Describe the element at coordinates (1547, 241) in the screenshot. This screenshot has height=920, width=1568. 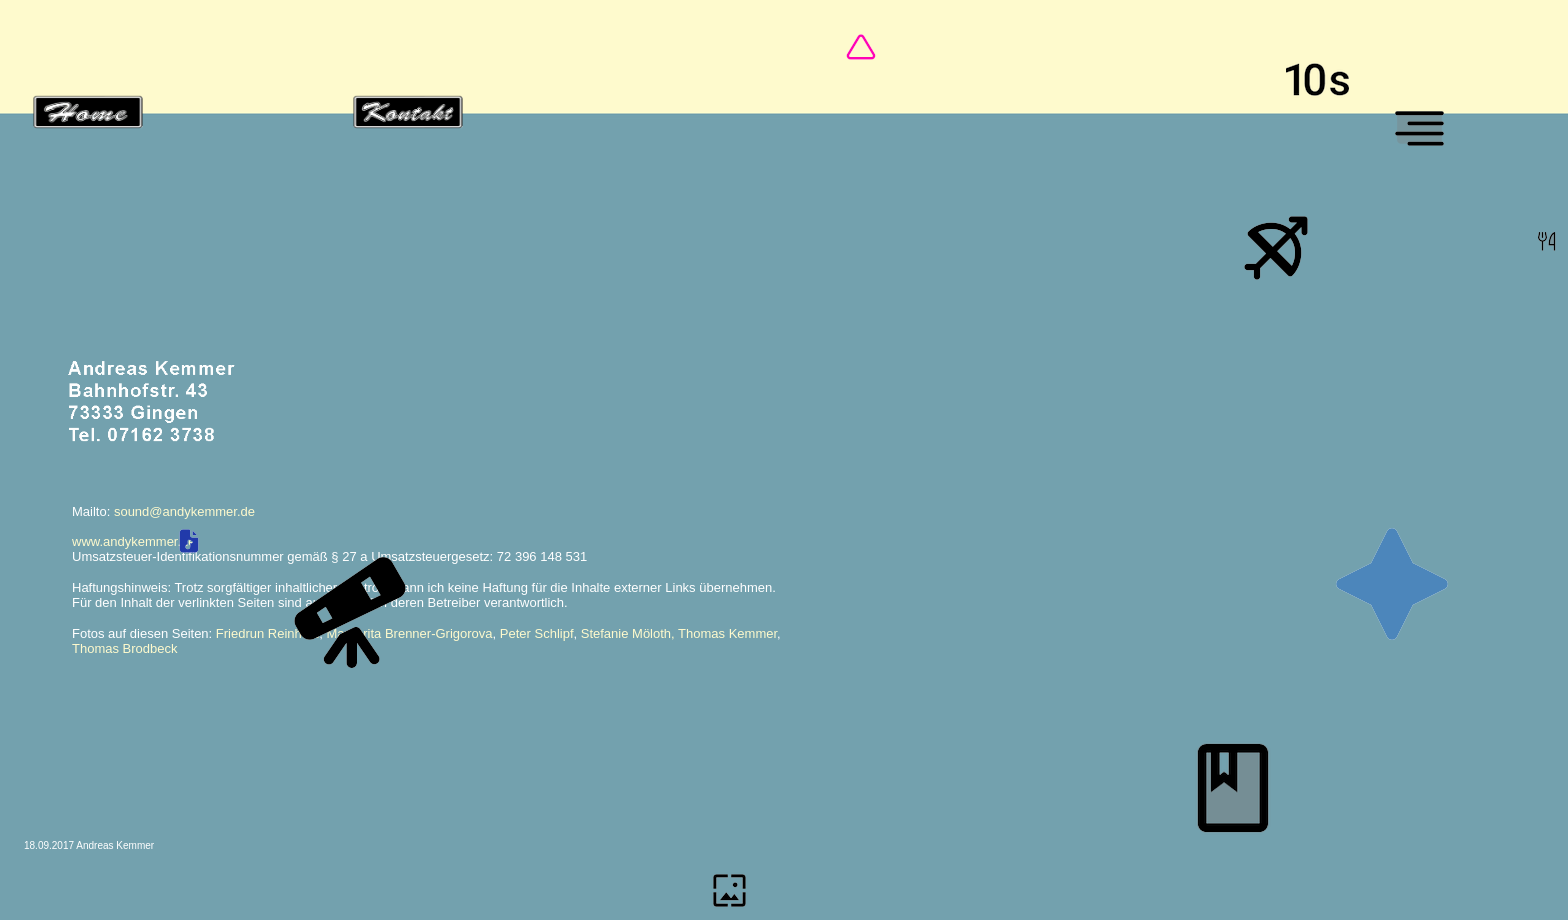
I see `browse nearby restaurants` at that location.